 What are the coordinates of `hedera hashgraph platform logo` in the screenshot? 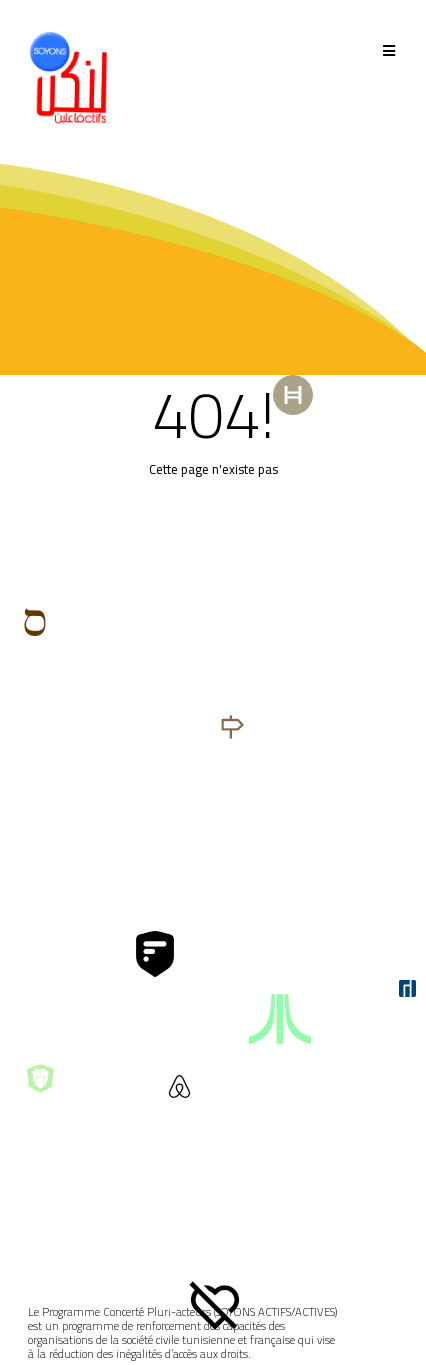 It's located at (293, 395).